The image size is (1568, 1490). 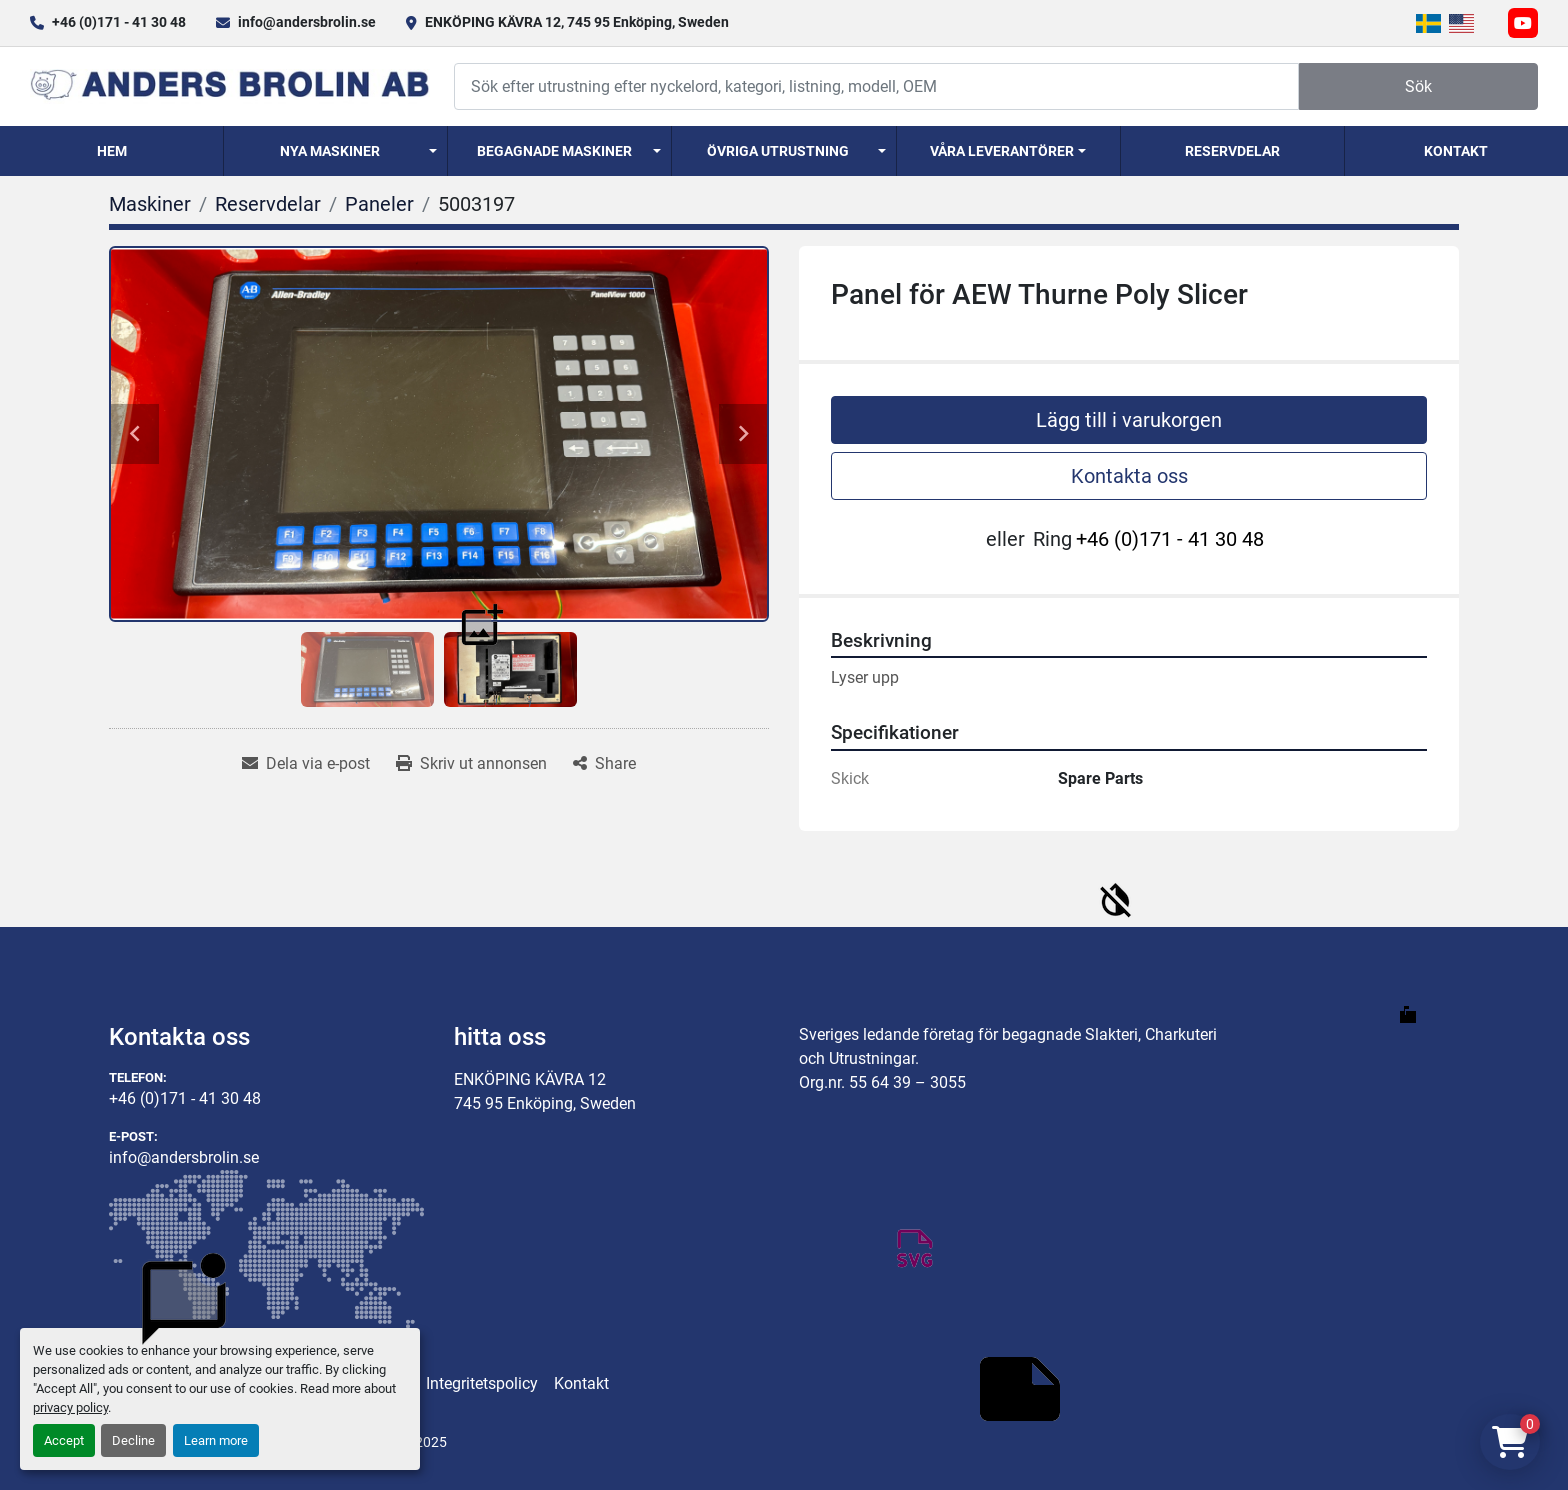 What do you see at coordinates (481, 625) in the screenshot?
I see `add a new photo to your gallery` at bounding box center [481, 625].